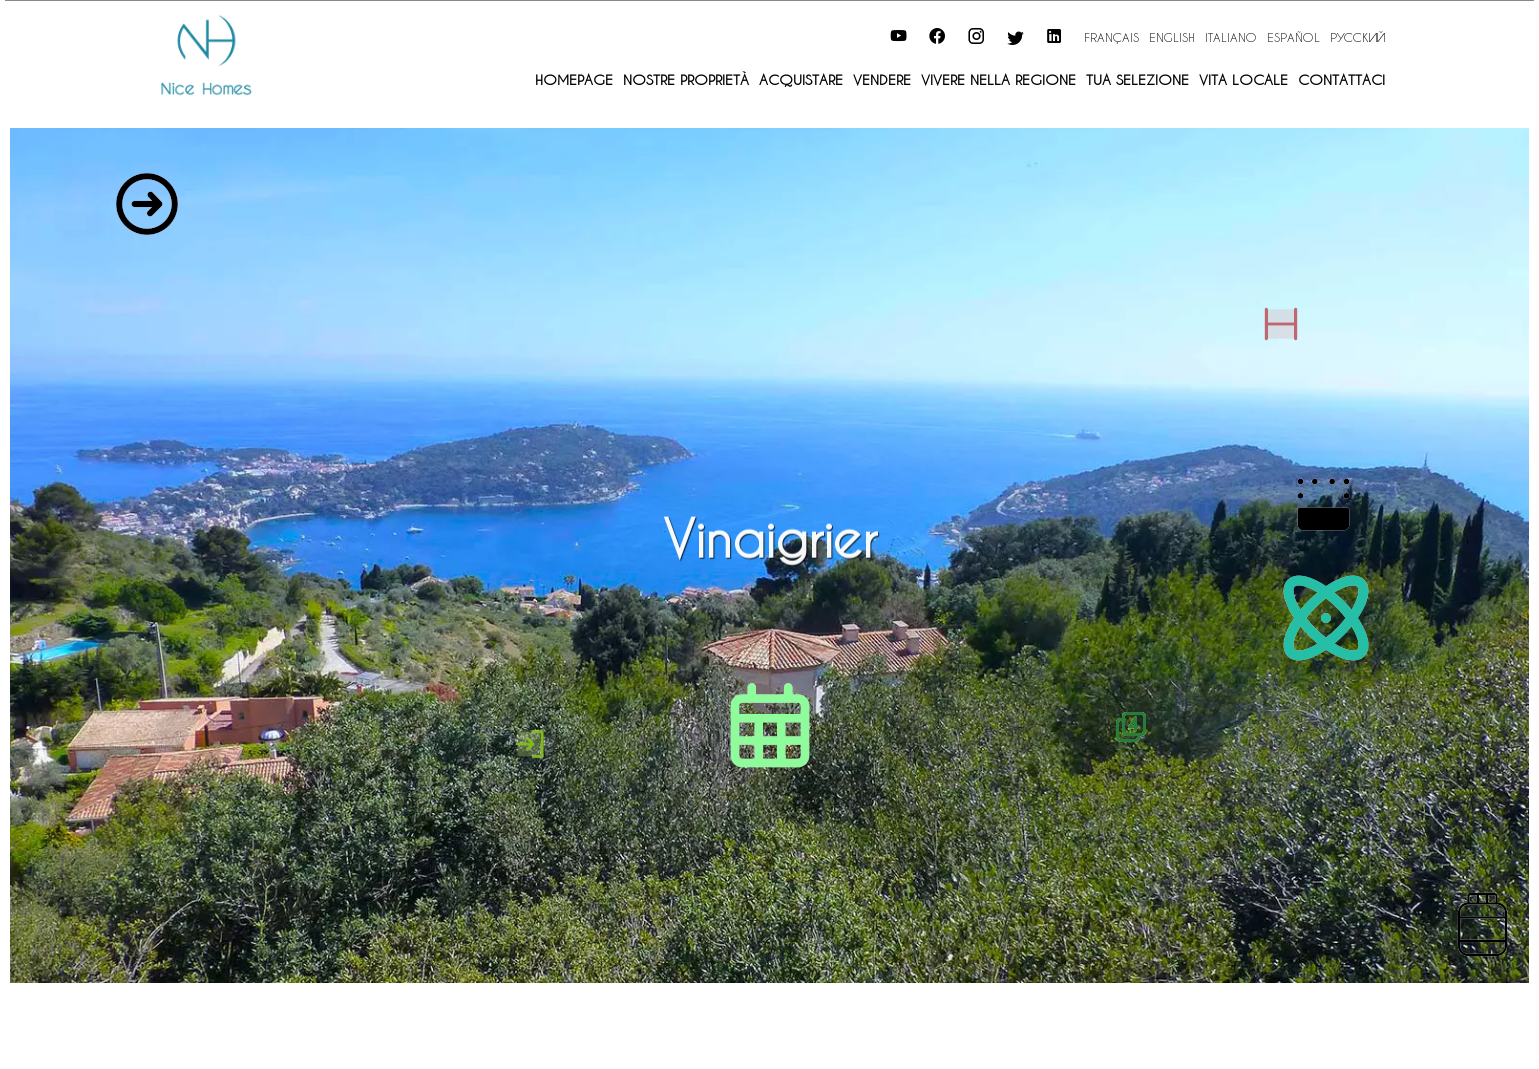 Image resolution: width=1539 pixels, height=1069 pixels. I want to click on align content to bottom of container, so click(1323, 504).